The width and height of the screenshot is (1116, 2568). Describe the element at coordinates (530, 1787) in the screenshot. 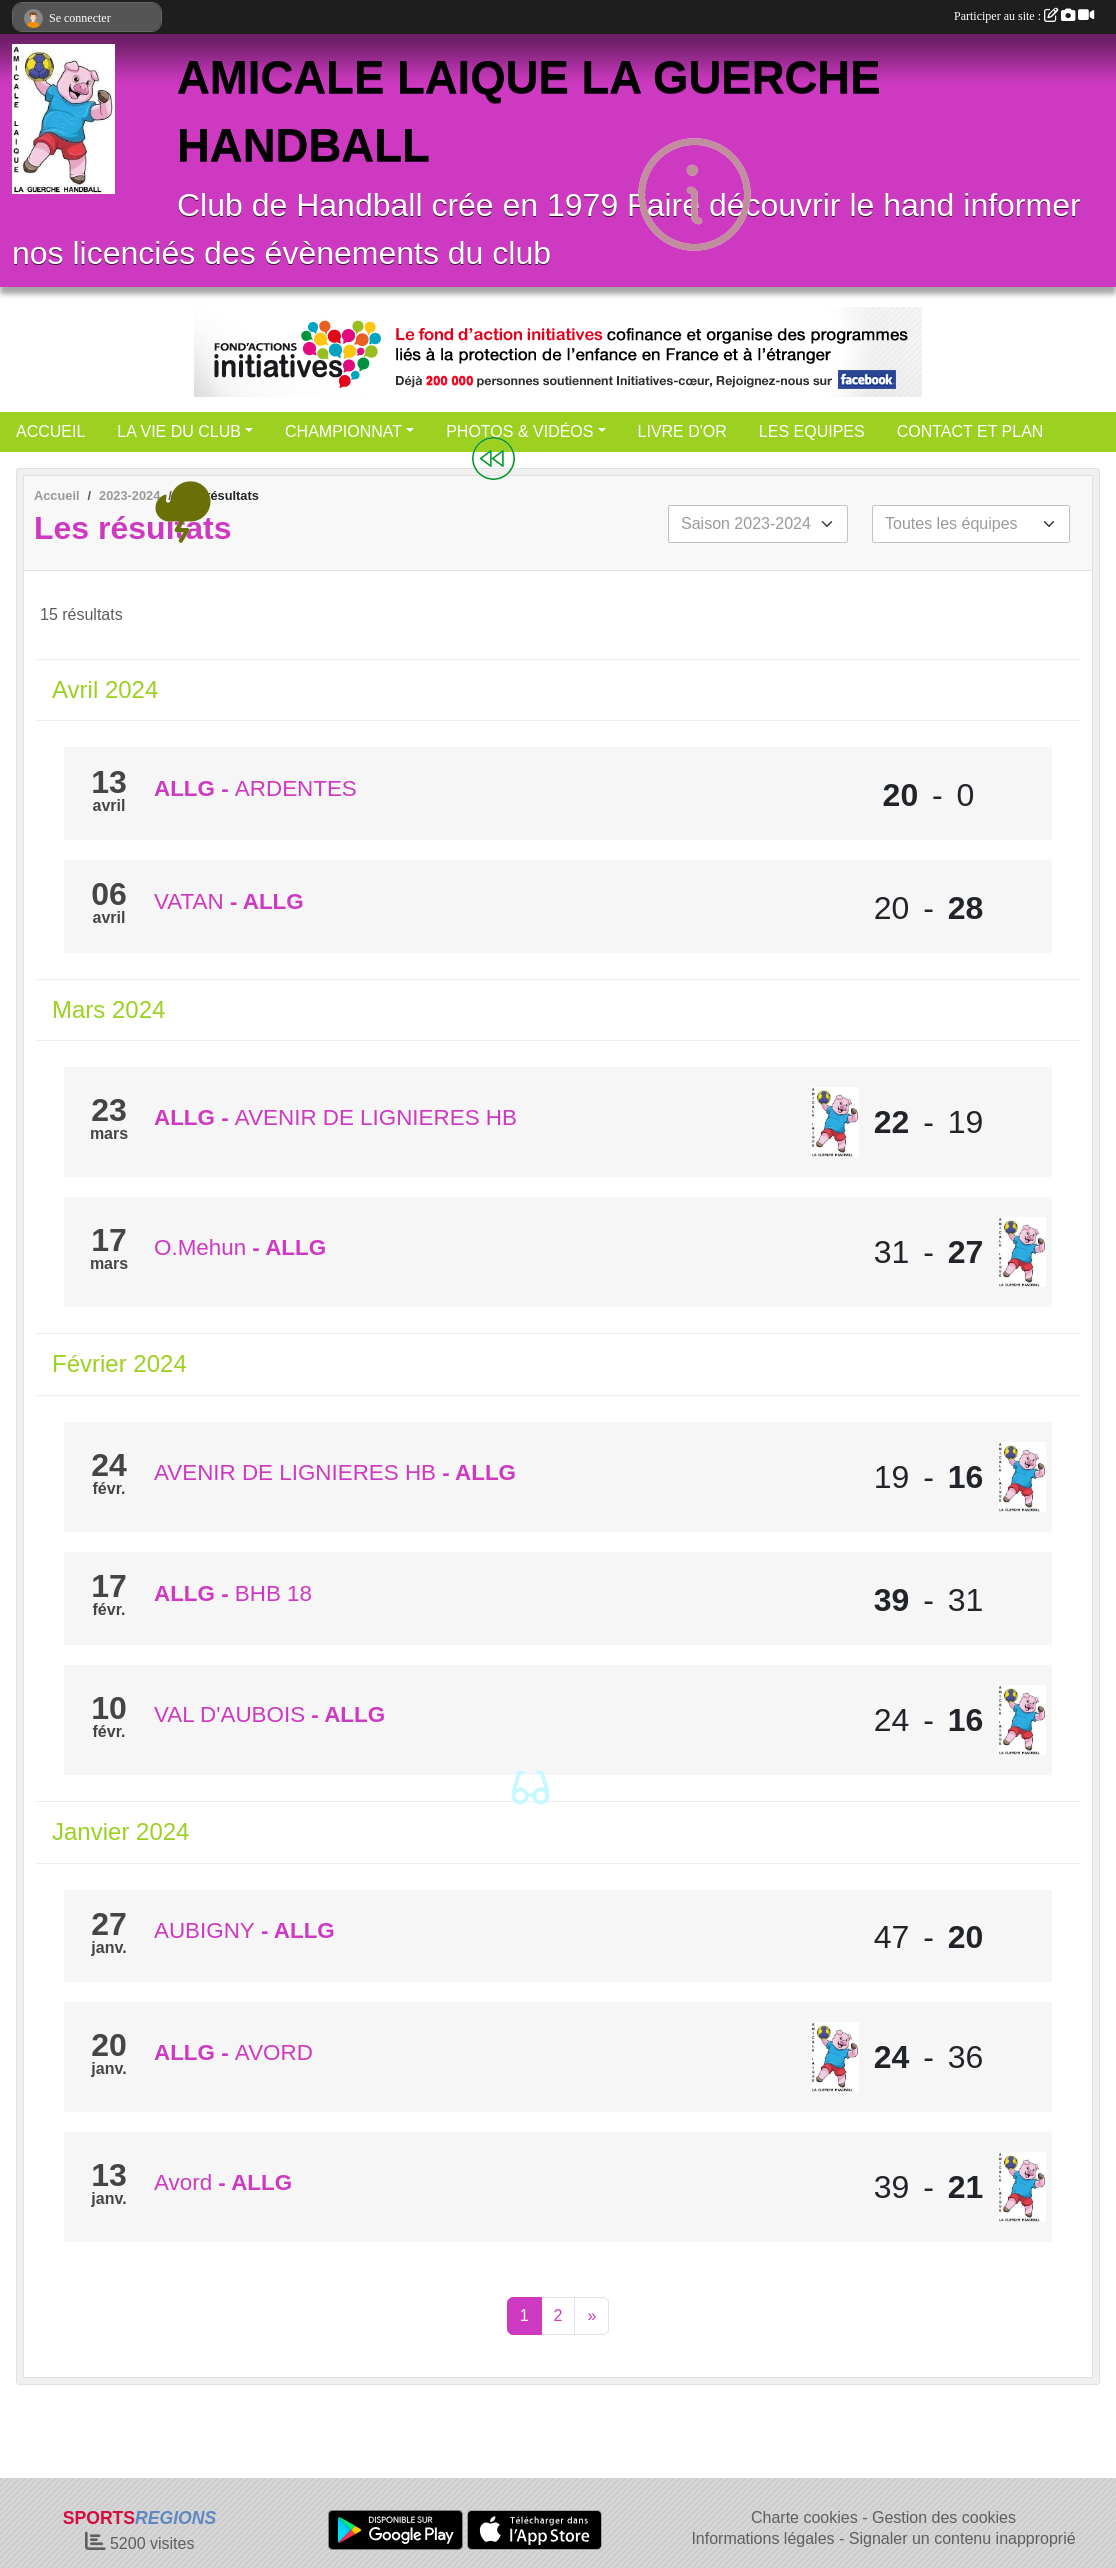

I see `view or access reading mode` at that location.